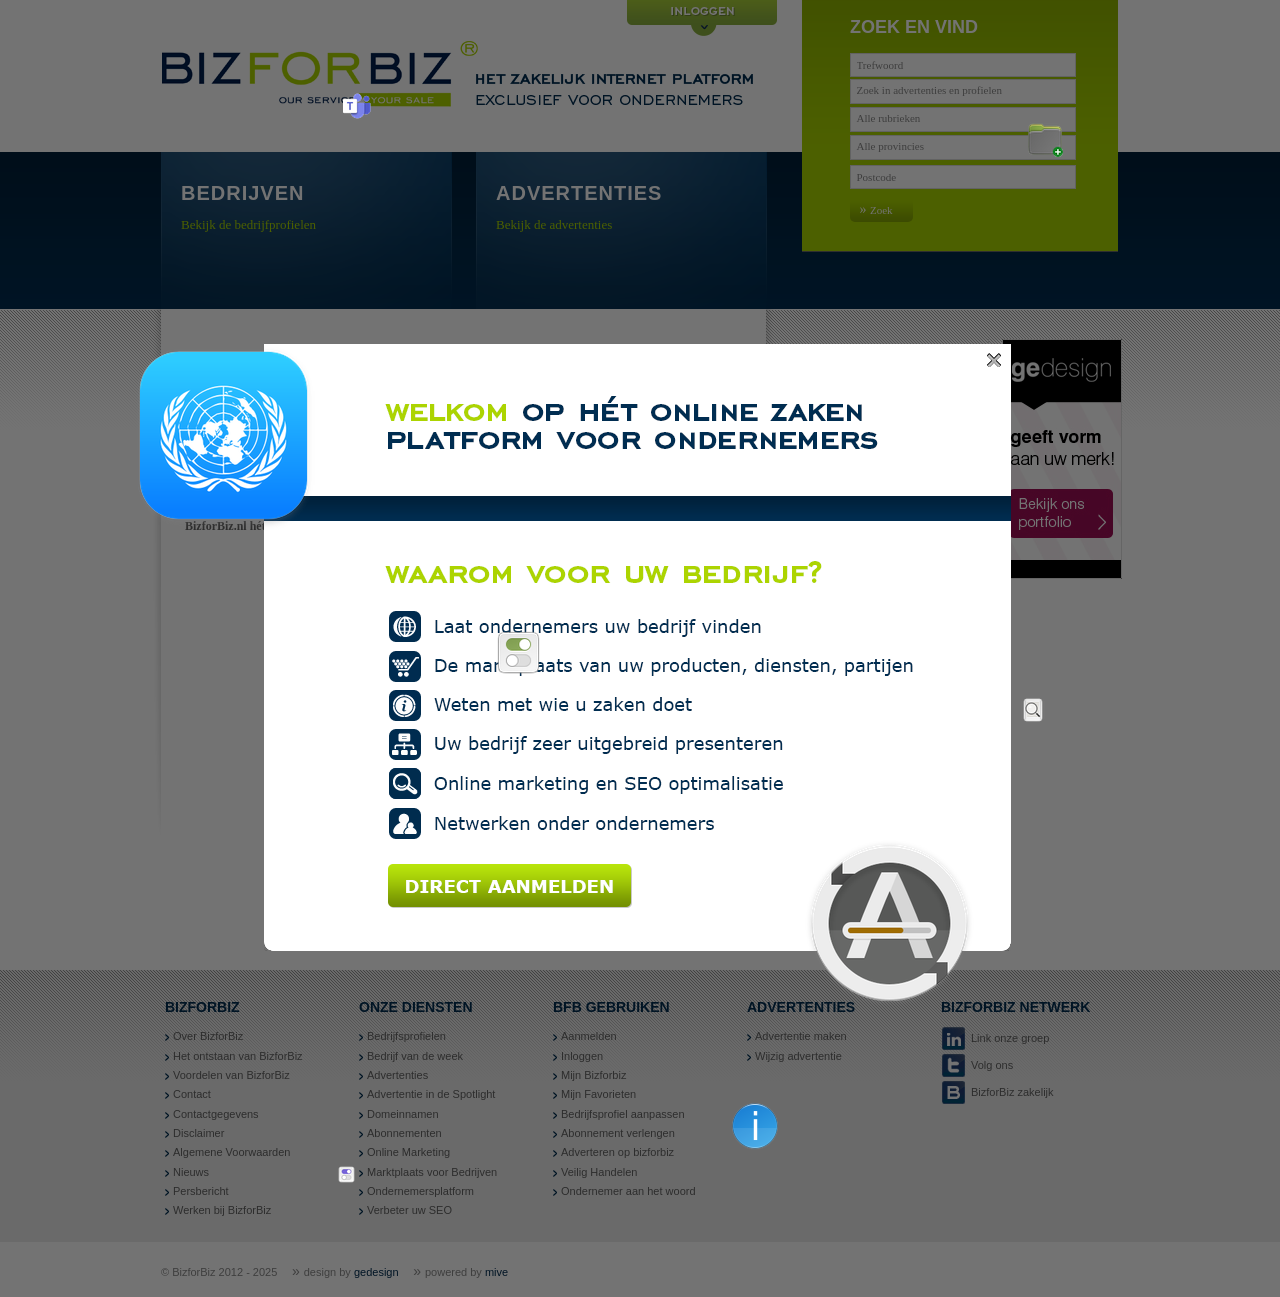 The height and width of the screenshot is (1297, 1280). Describe the element at coordinates (346, 1174) in the screenshot. I see `open gnome tweaks to customize desktop settings` at that location.